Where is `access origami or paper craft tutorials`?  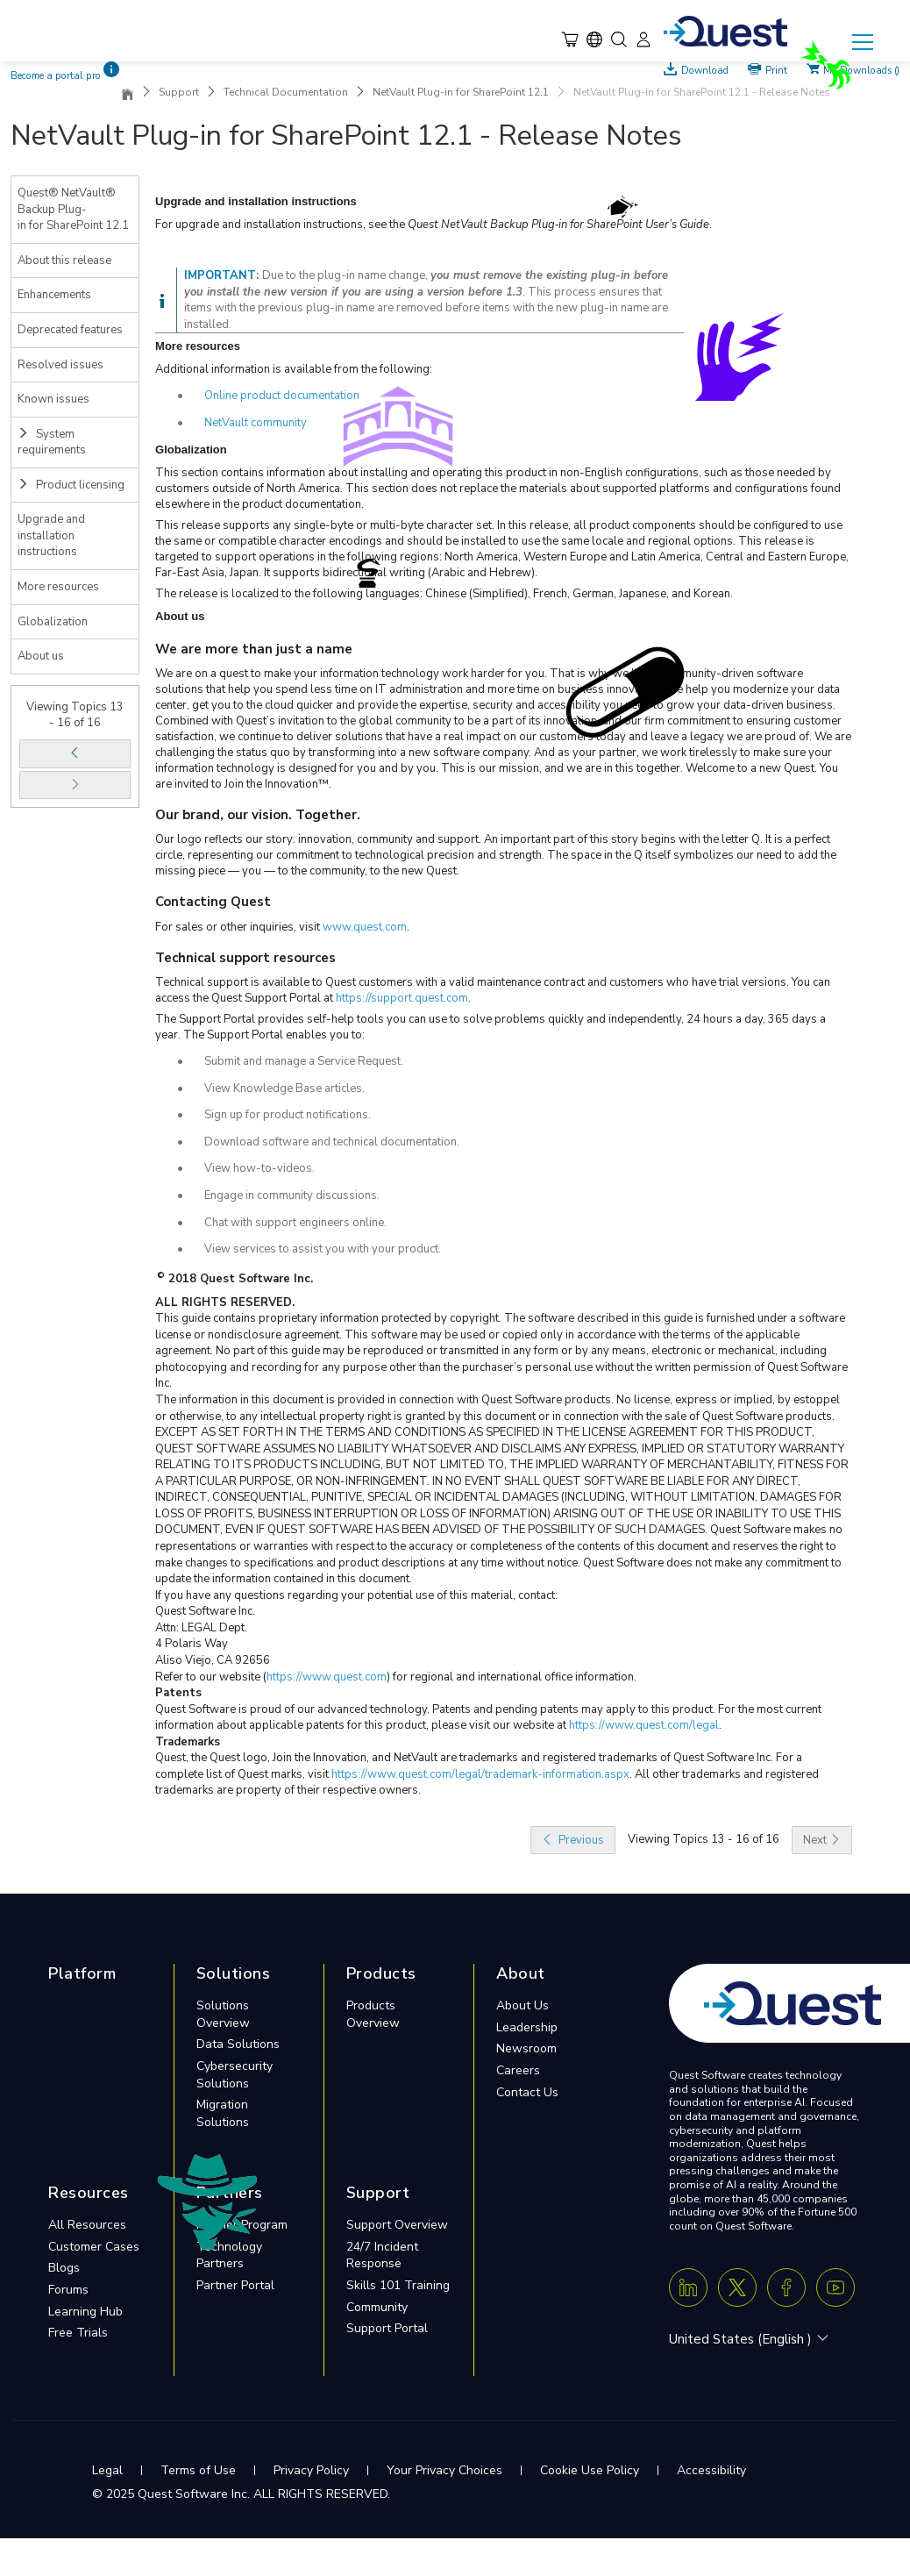 access origami or paper craft tutorials is located at coordinates (622, 207).